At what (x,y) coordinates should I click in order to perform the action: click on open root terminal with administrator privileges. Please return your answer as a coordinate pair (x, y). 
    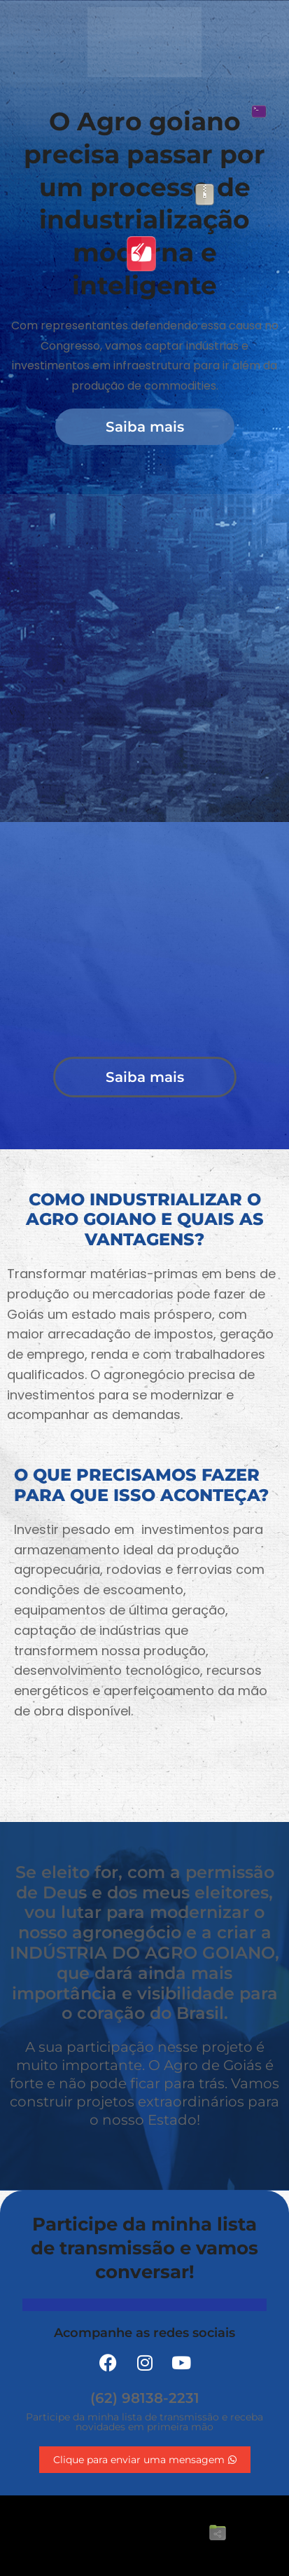
    Looking at the image, I should click on (259, 111).